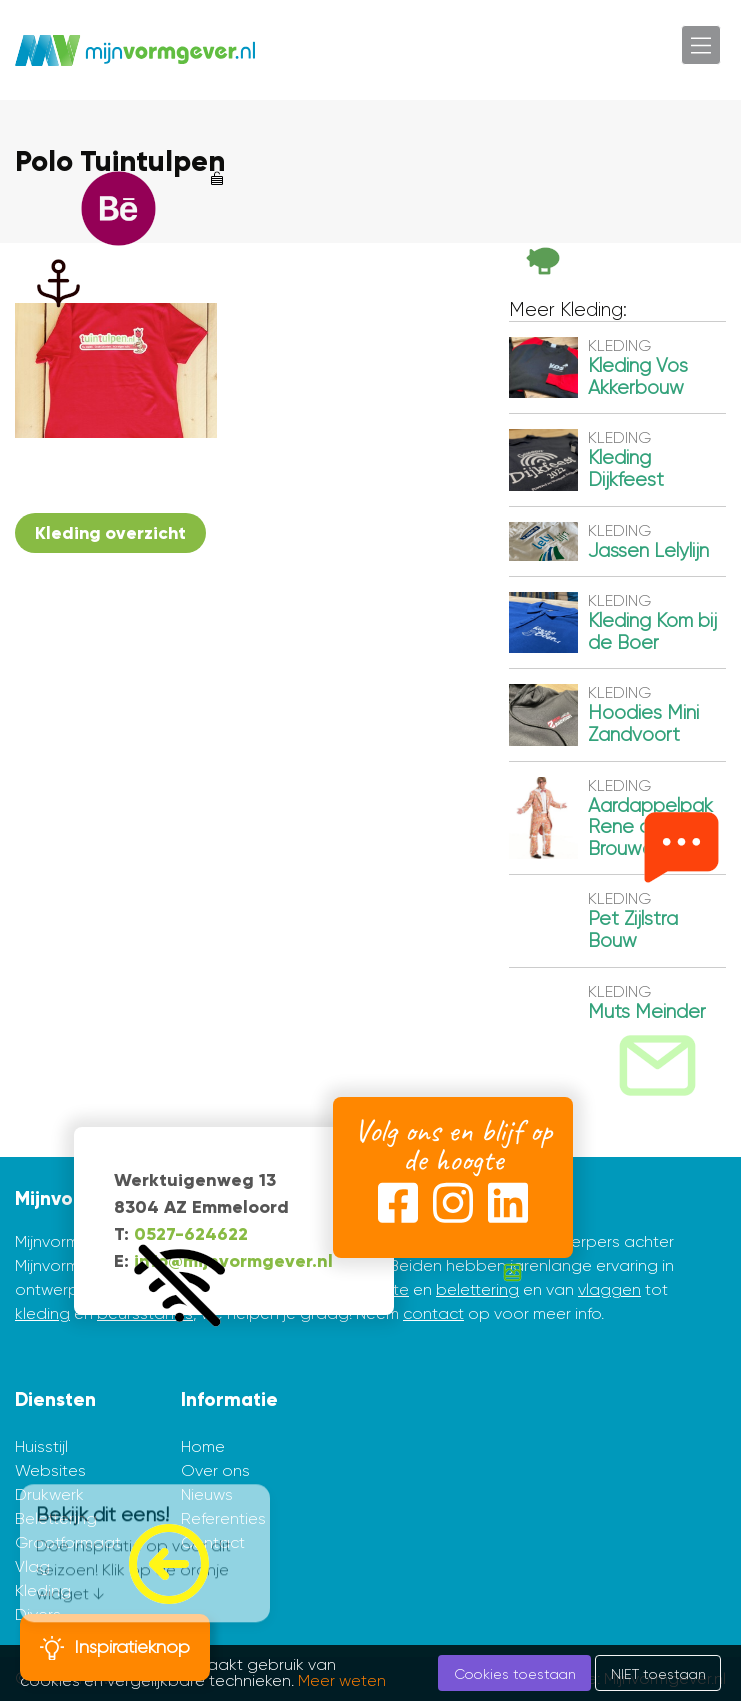 The image size is (741, 1701). What do you see at coordinates (58, 282) in the screenshot?
I see `anchor link to a specific section on a page` at bounding box center [58, 282].